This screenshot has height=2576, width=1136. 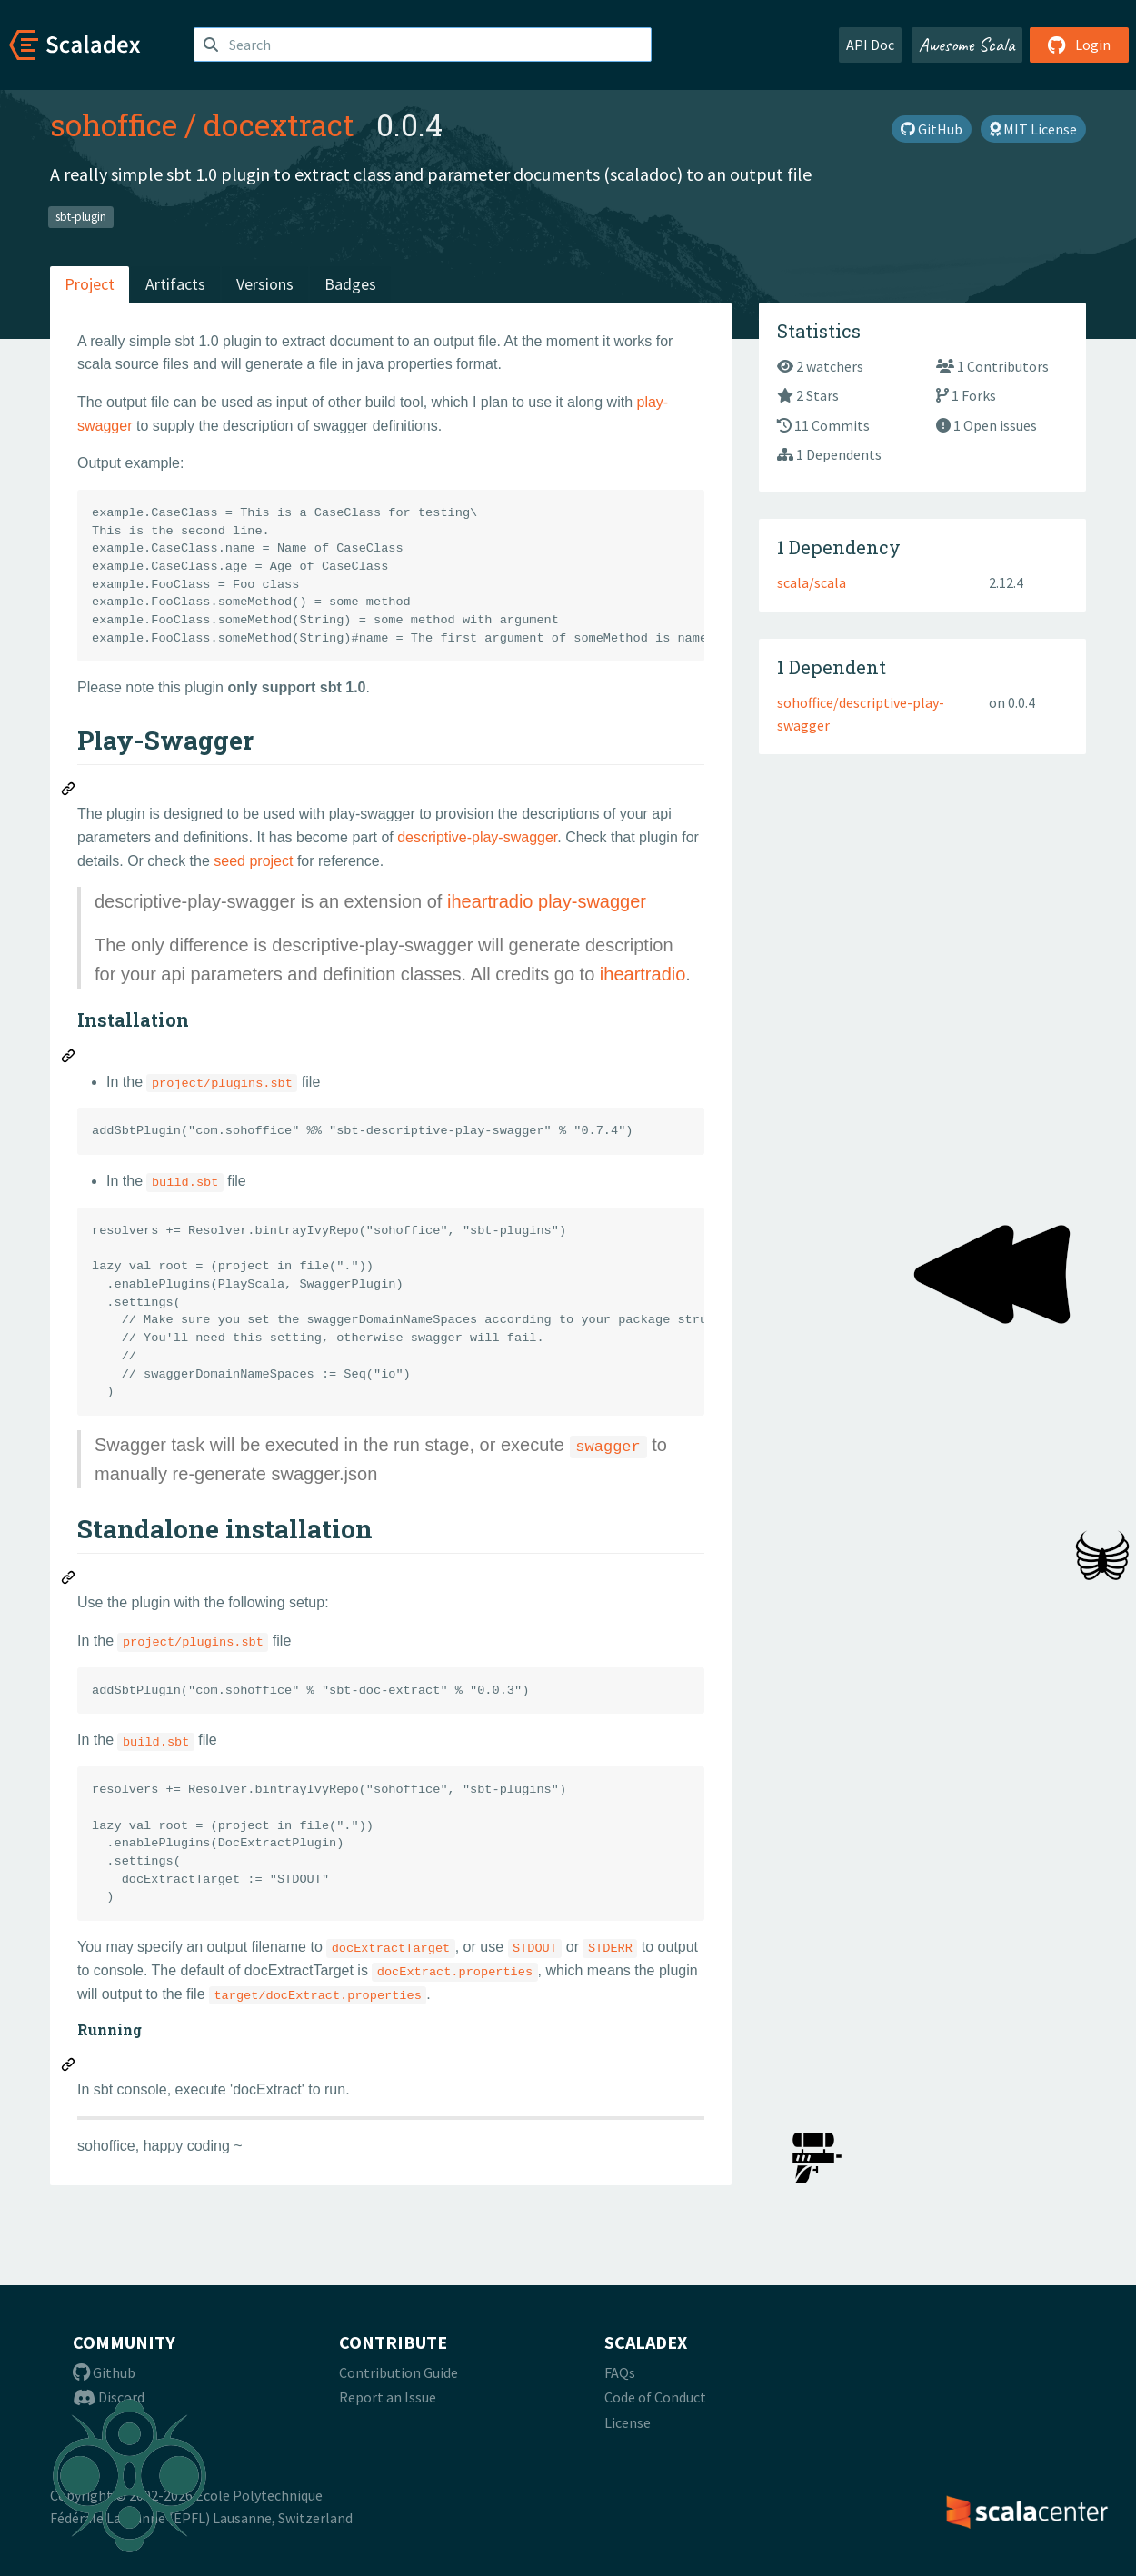 What do you see at coordinates (1102, 1557) in the screenshot?
I see `view skeletal anatomy or bone structure details` at bounding box center [1102, 1557].